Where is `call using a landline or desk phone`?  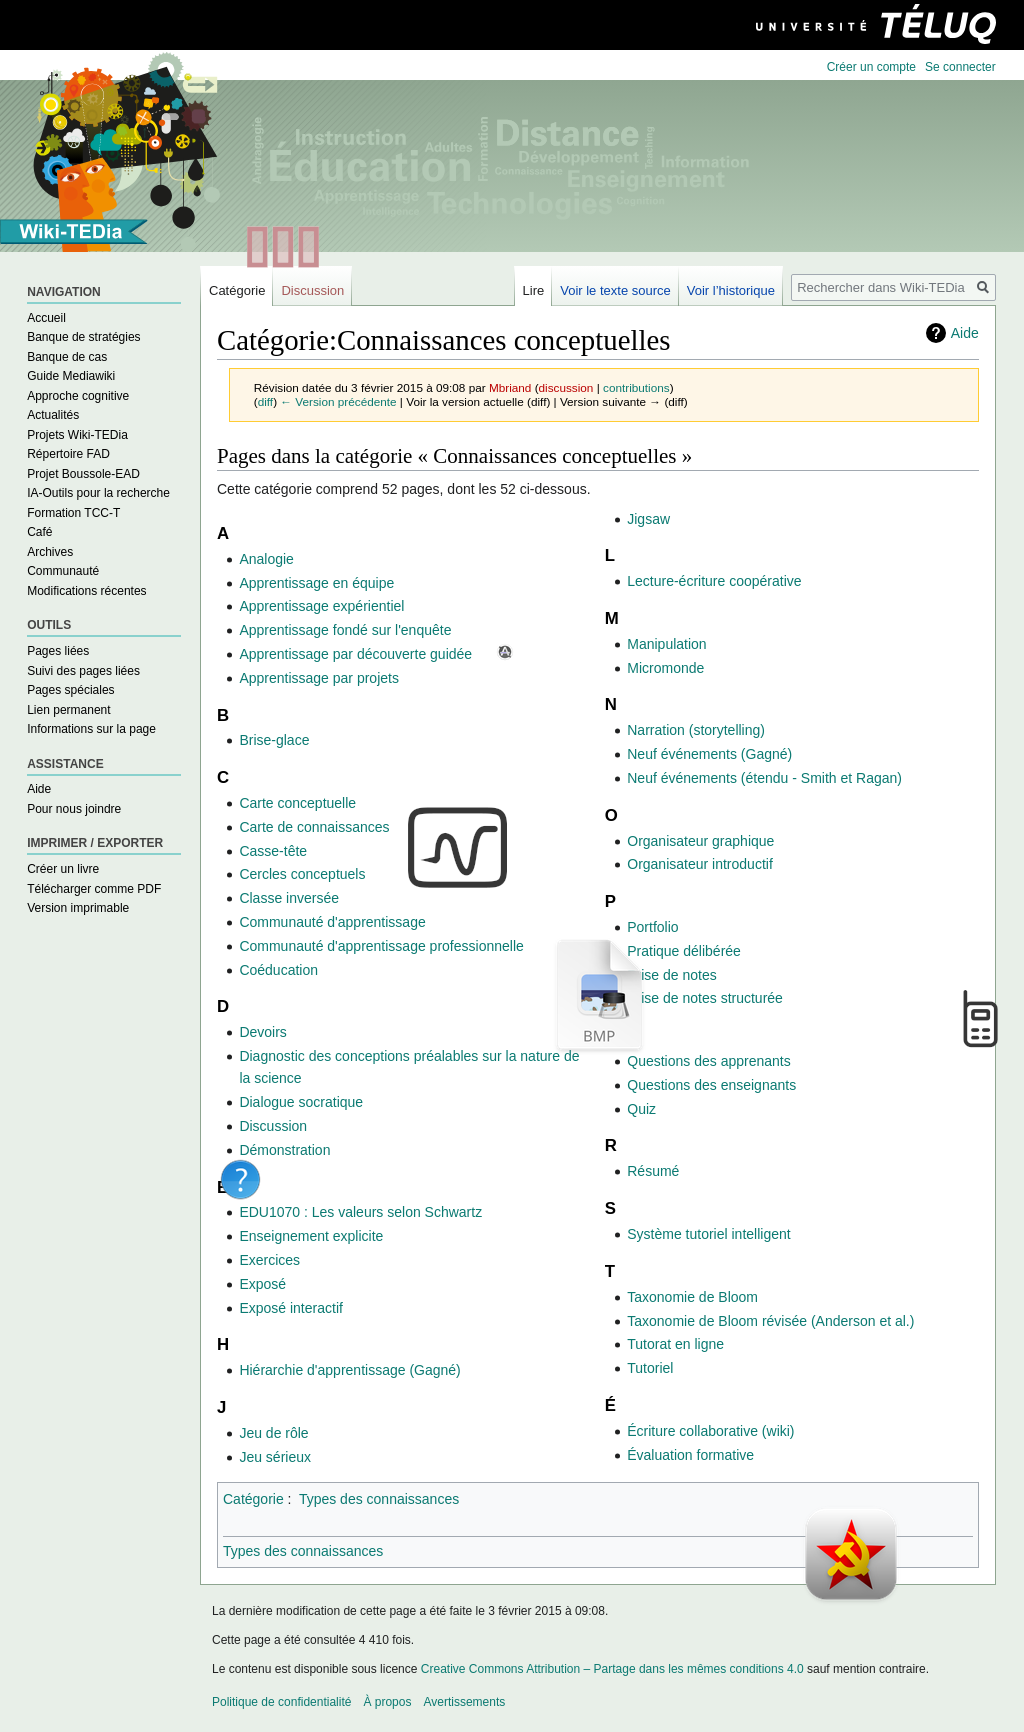 call using a landline or desk phone is located at coordinates (982, 1020).